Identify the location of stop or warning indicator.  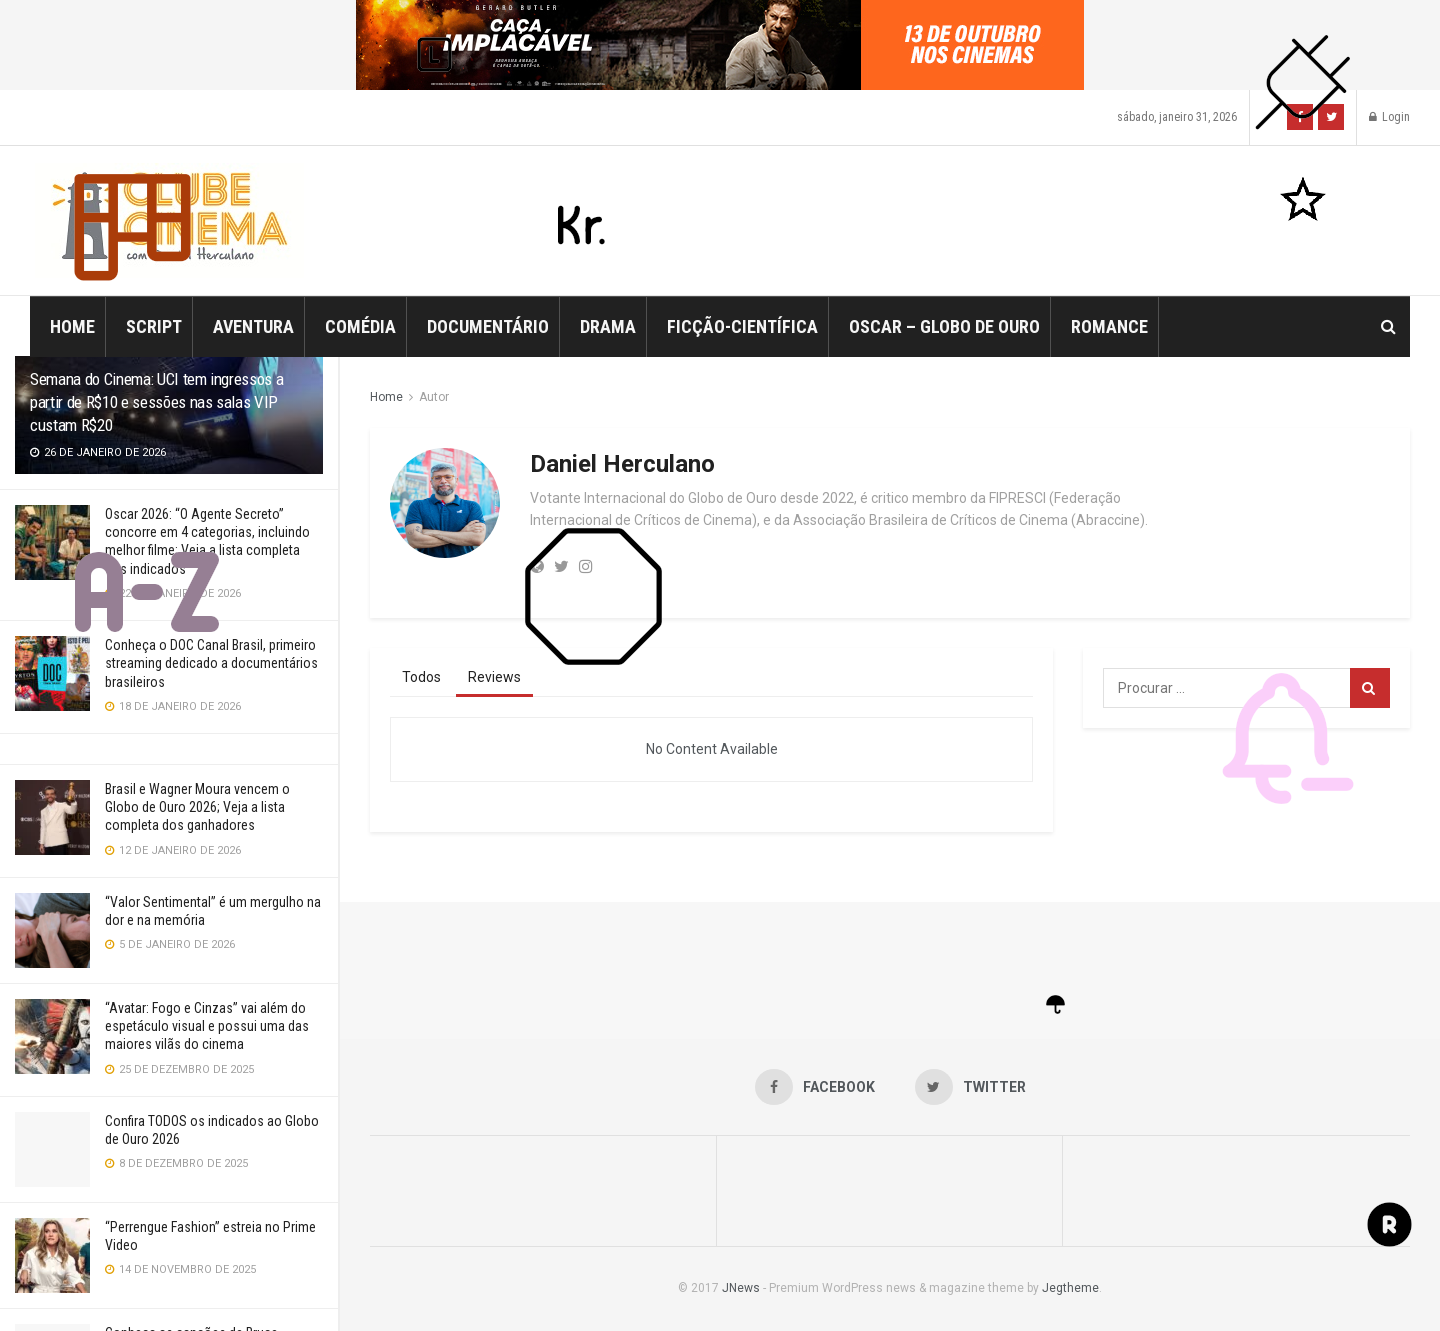
(593, 596).